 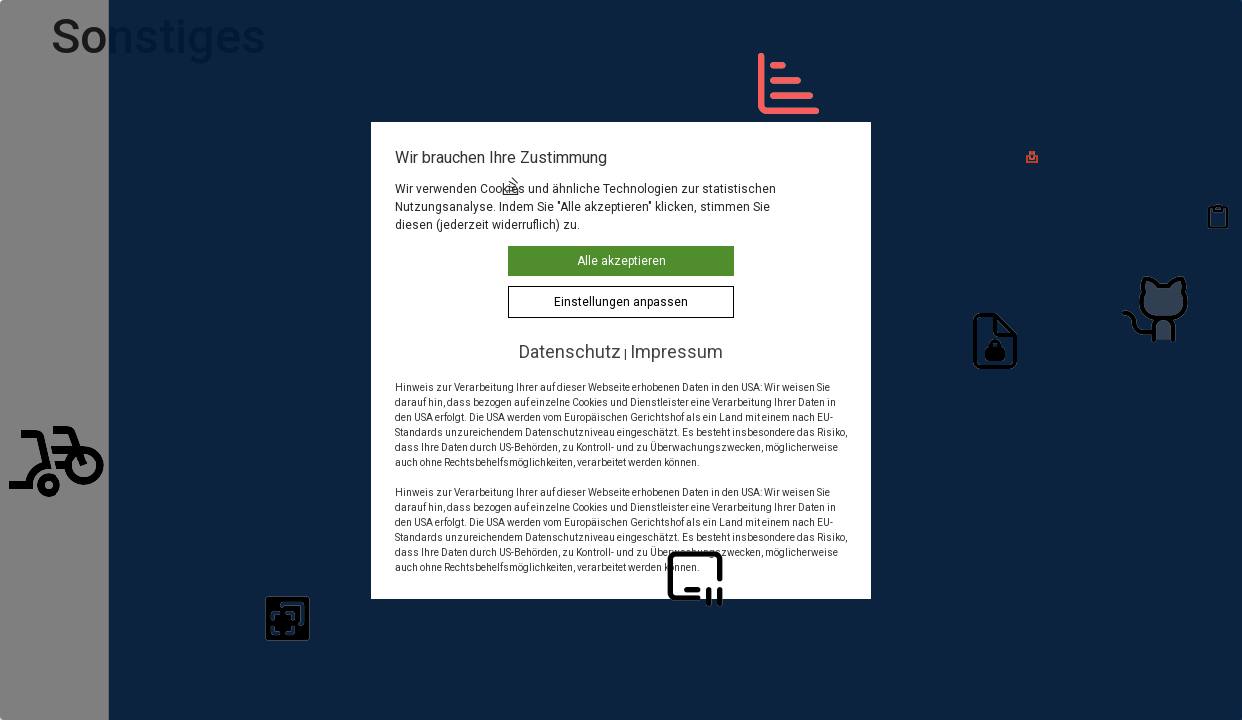 What do you see at coordinates (287, 618) in the screenshot?
I see `bring selection to front layer` at bounding box center [287, 618].